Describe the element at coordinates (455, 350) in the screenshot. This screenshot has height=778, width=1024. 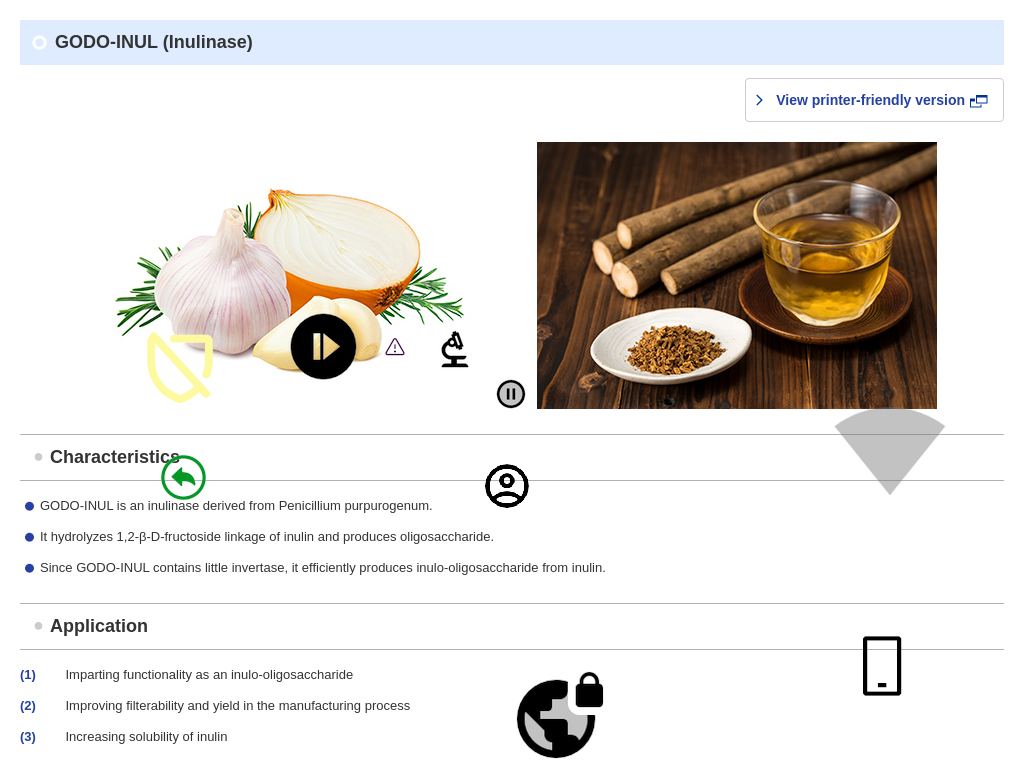
I see `access biotech or laboratory features` at that location.